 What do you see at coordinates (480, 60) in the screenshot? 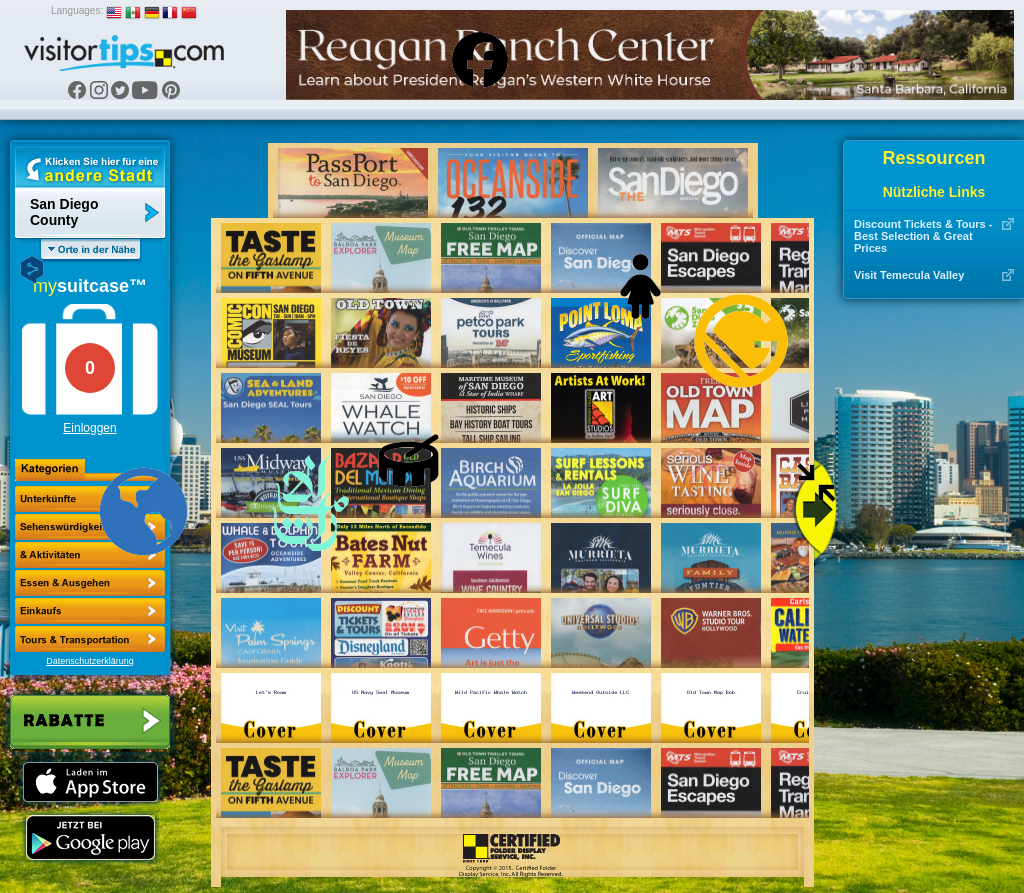
I see `open Facebook app` at bounding box center [480, 60].